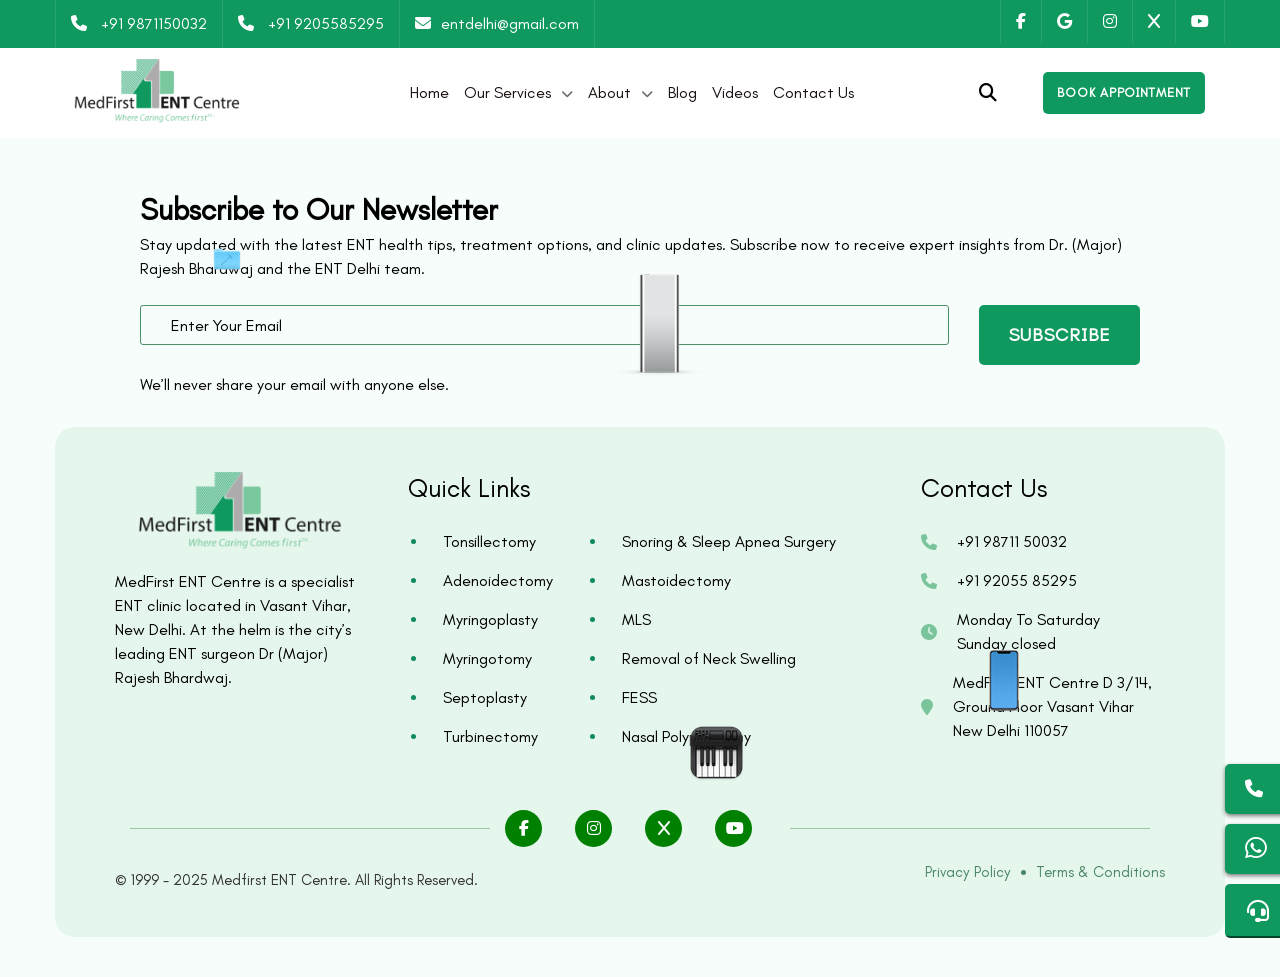 Image resolution: width=1280 pixels, height=977 pixels. Describe the element at coordinates (1004, 681) in the screenshot. I see `iPhone XS Max device connected to your Mac` at that location.